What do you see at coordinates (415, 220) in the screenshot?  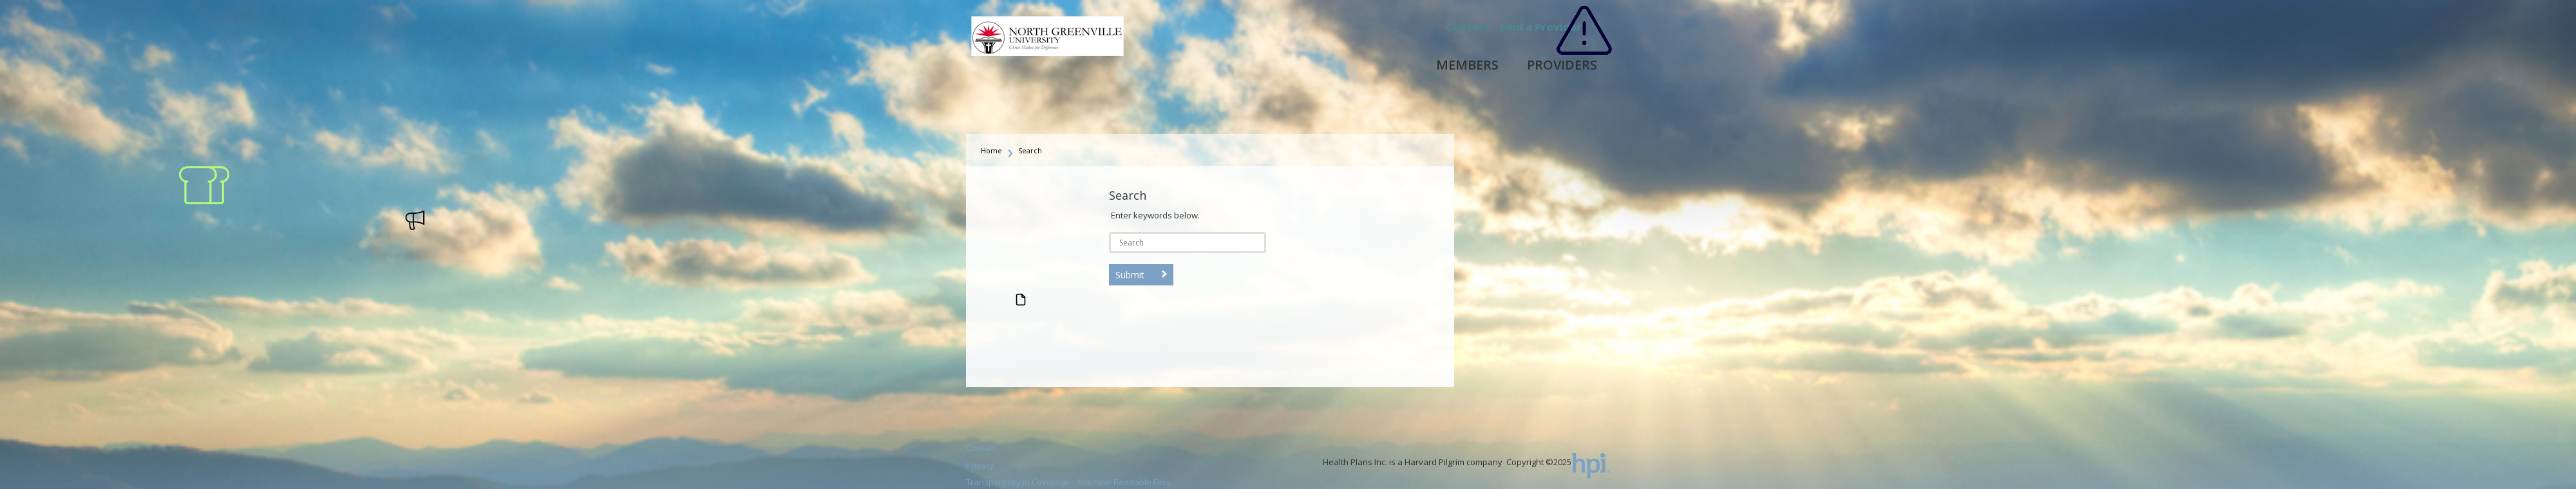 I see `make an announcement` at bounding box center [415, 220].